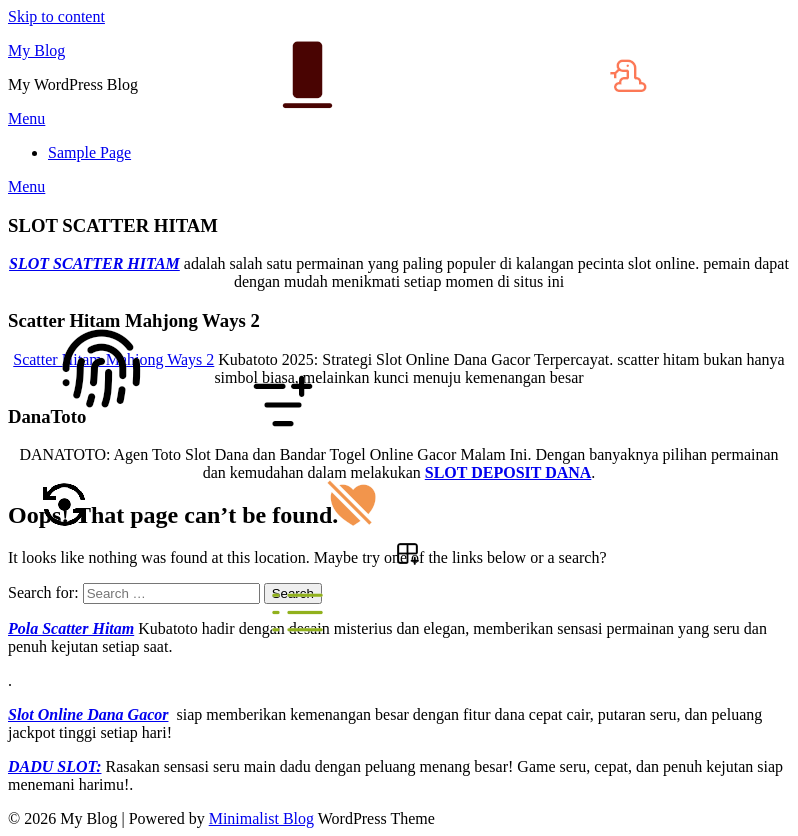 Image resolution: width=798 pixels, height=836 pixels. What do you see at coordinates (407, 553) in the screenshot?
I see `add a new widget or tile to dashboard` at bounding box center [407, 553].